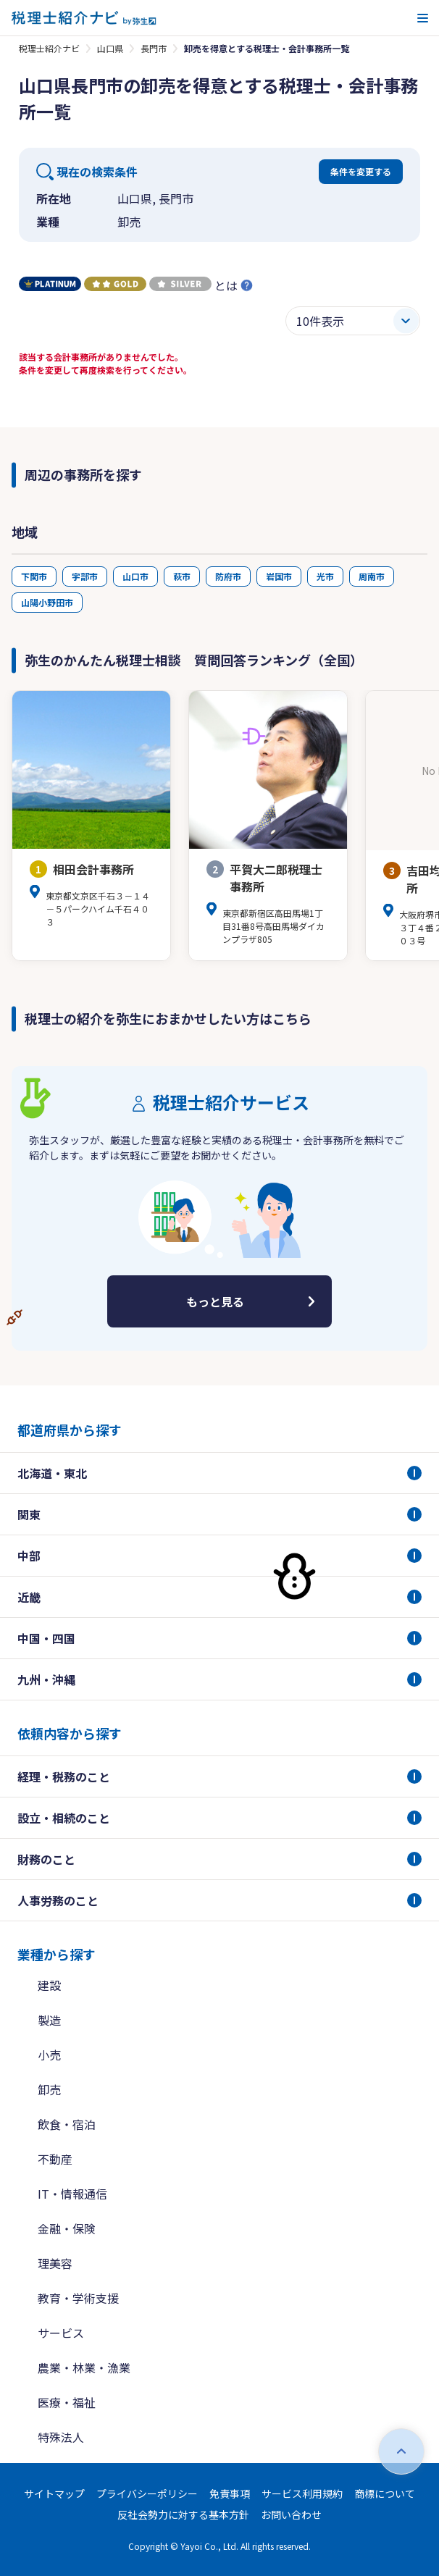 The height and width of the screenshot is (2576, 439). What do you see at coordinates (254, 736) in the screenshot?
I see `represents a logical AND gate in circuit diagrams` at bounding box center [254, 736].